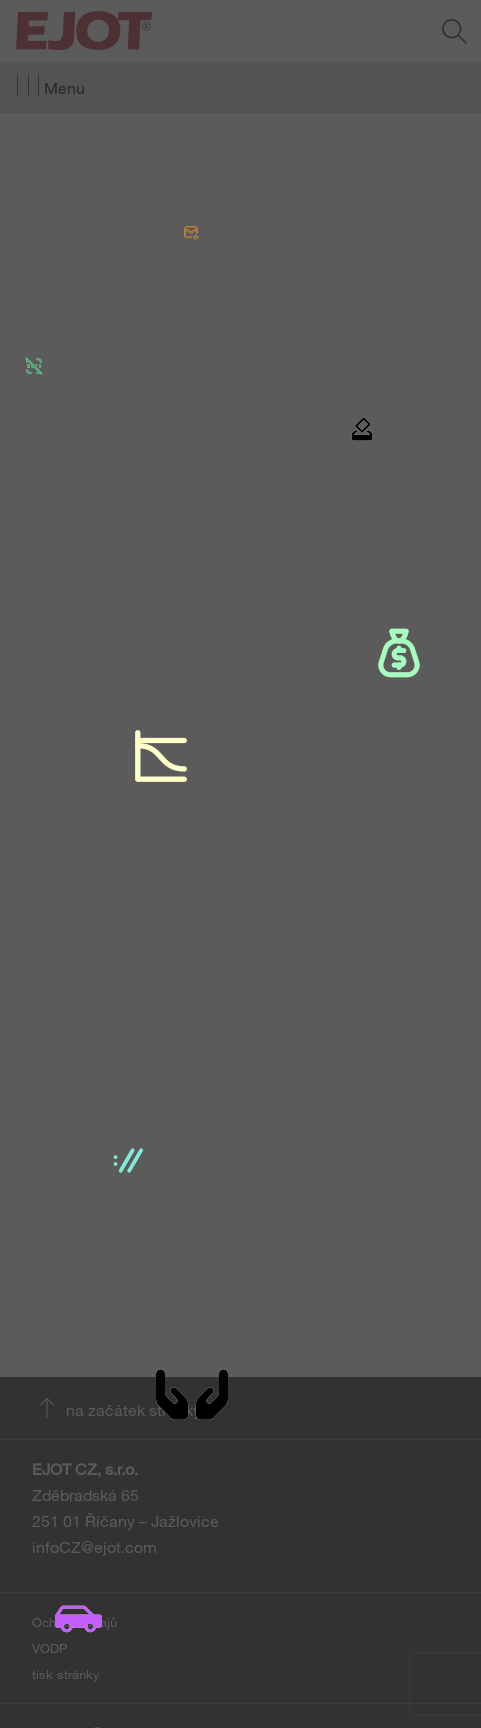 The image size is (481, 1728). What do you see at coordinates (192, 1391) in the screenshot?
I see `support or care services` at bounding box center [192, 1391].